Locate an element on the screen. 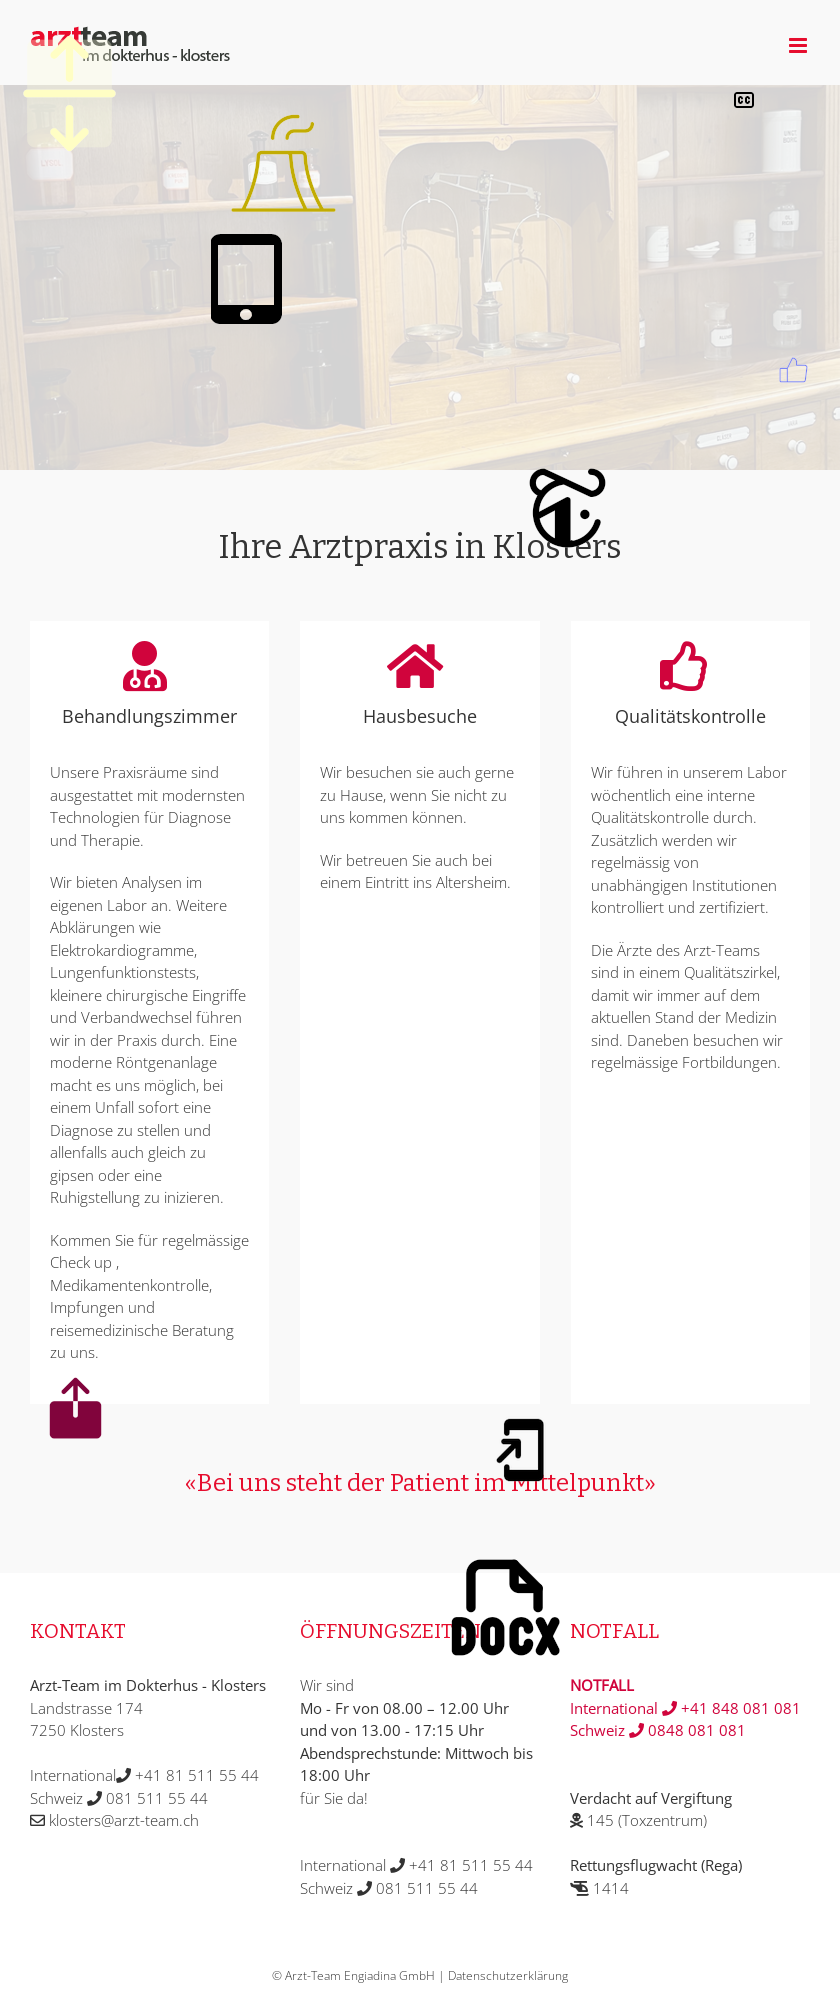 The height and width of the screenshot is (2001, 840). enable closed captions is located at coordinates (744, 100).